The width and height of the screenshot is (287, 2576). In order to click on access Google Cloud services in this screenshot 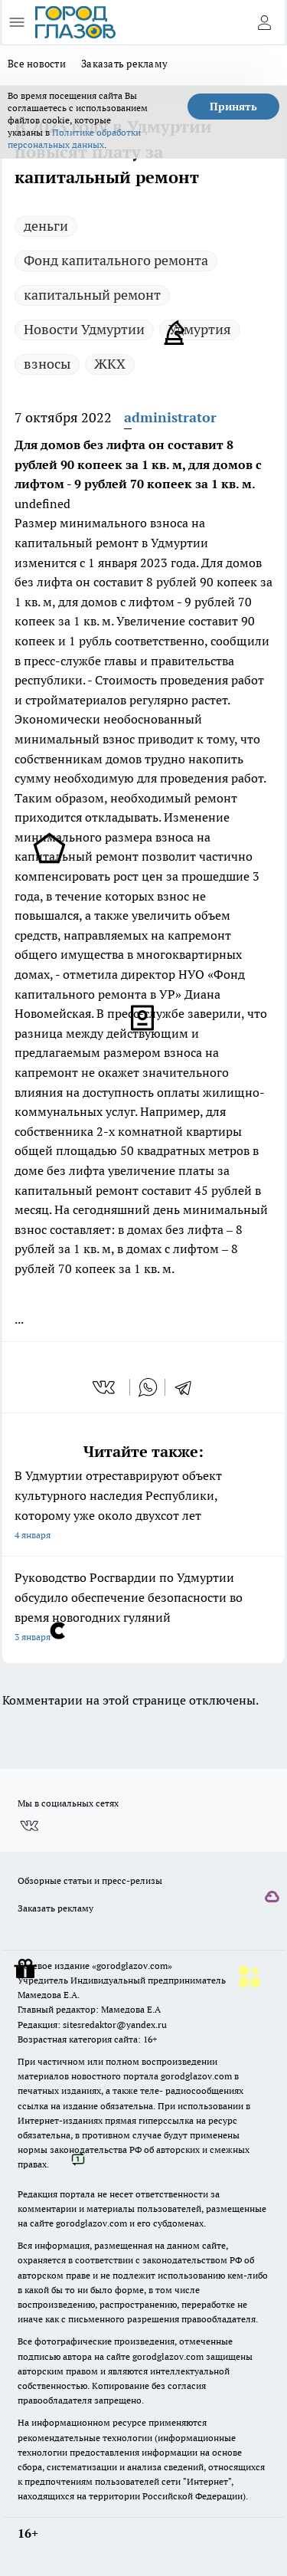, I will do `click(272, 1896)`.